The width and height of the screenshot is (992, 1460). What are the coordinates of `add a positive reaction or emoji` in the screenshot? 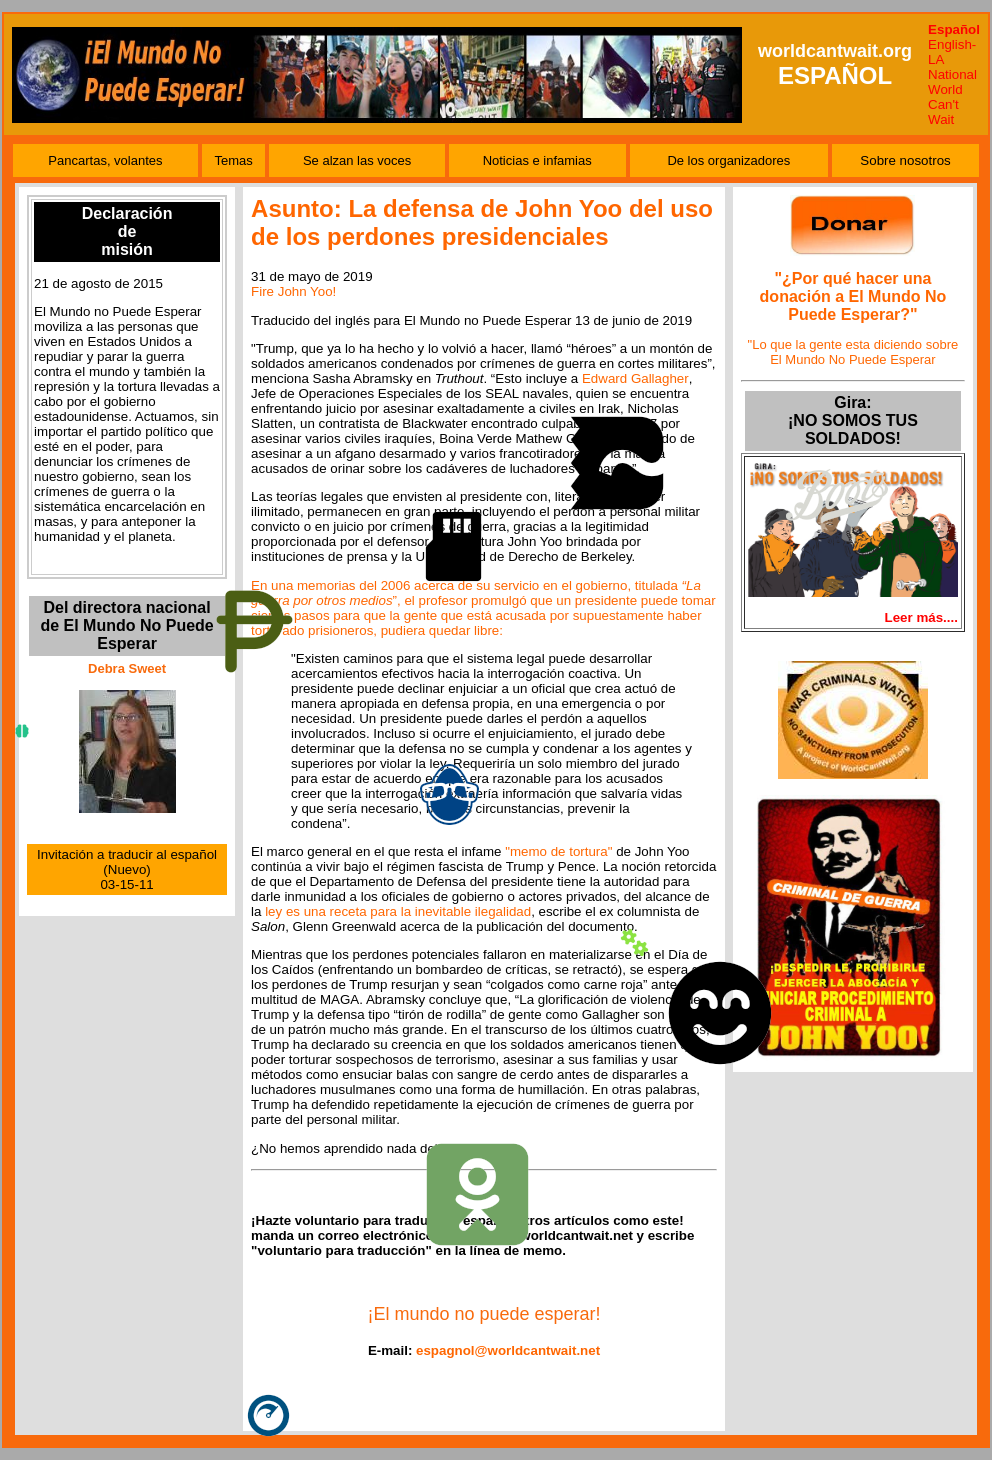 It's located at (720, 1013).